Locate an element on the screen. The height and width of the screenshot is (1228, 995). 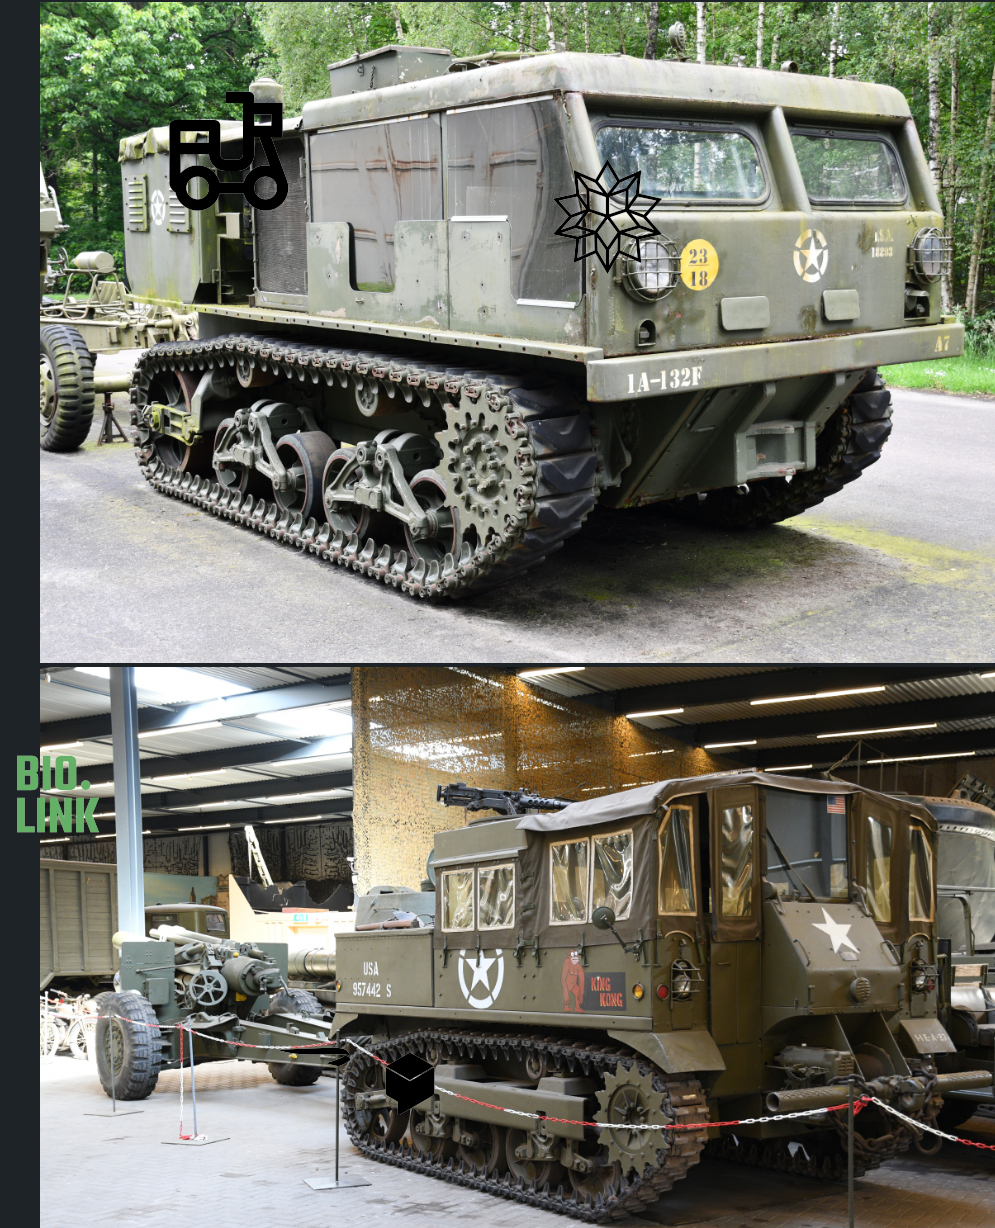
link to biolink profile is located at coordinates (58, 794).